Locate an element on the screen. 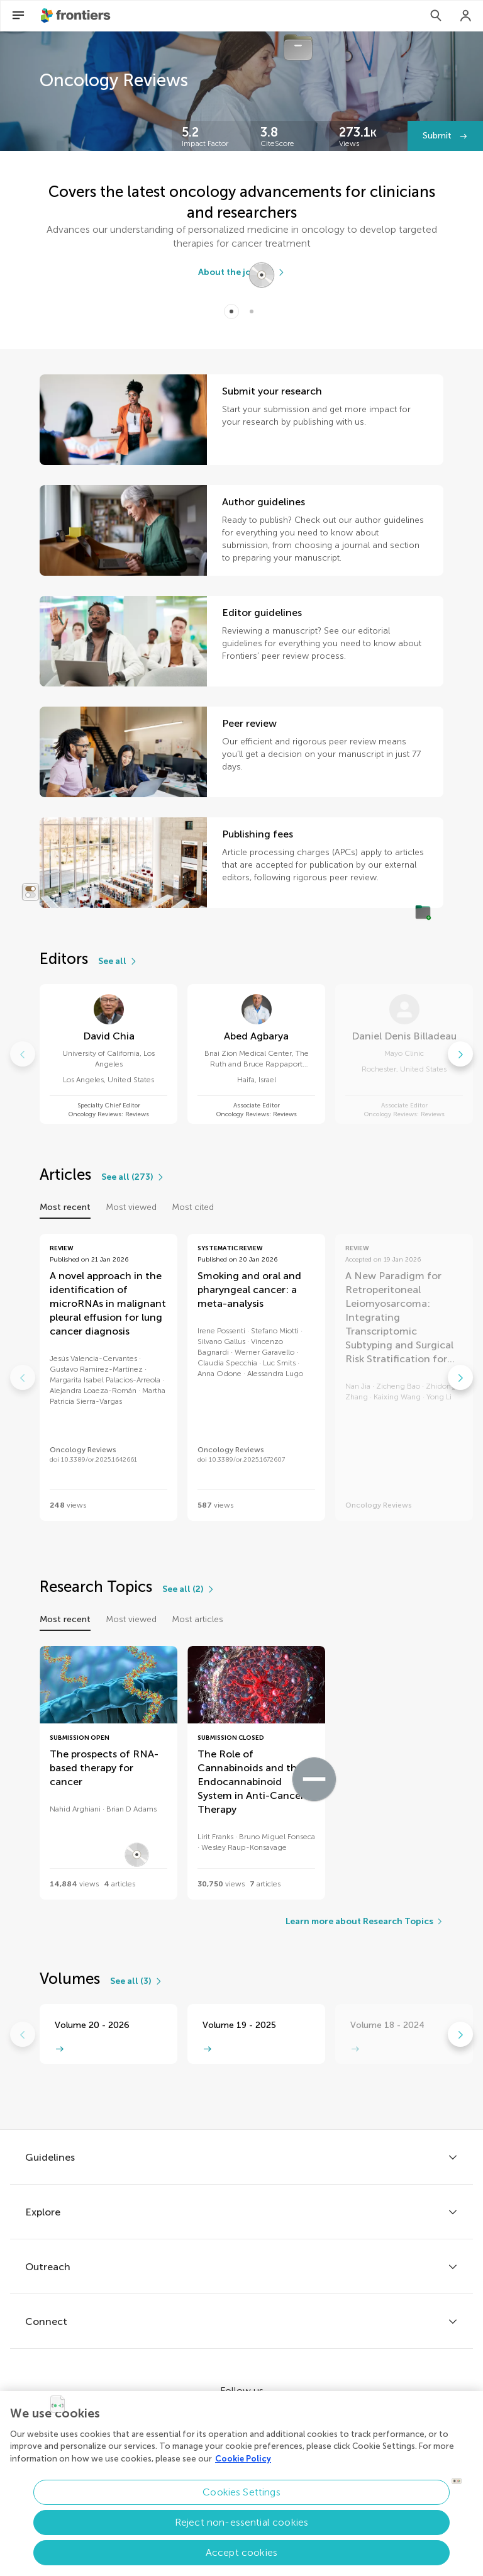  create a new folder is located at coordinates (423, 912).